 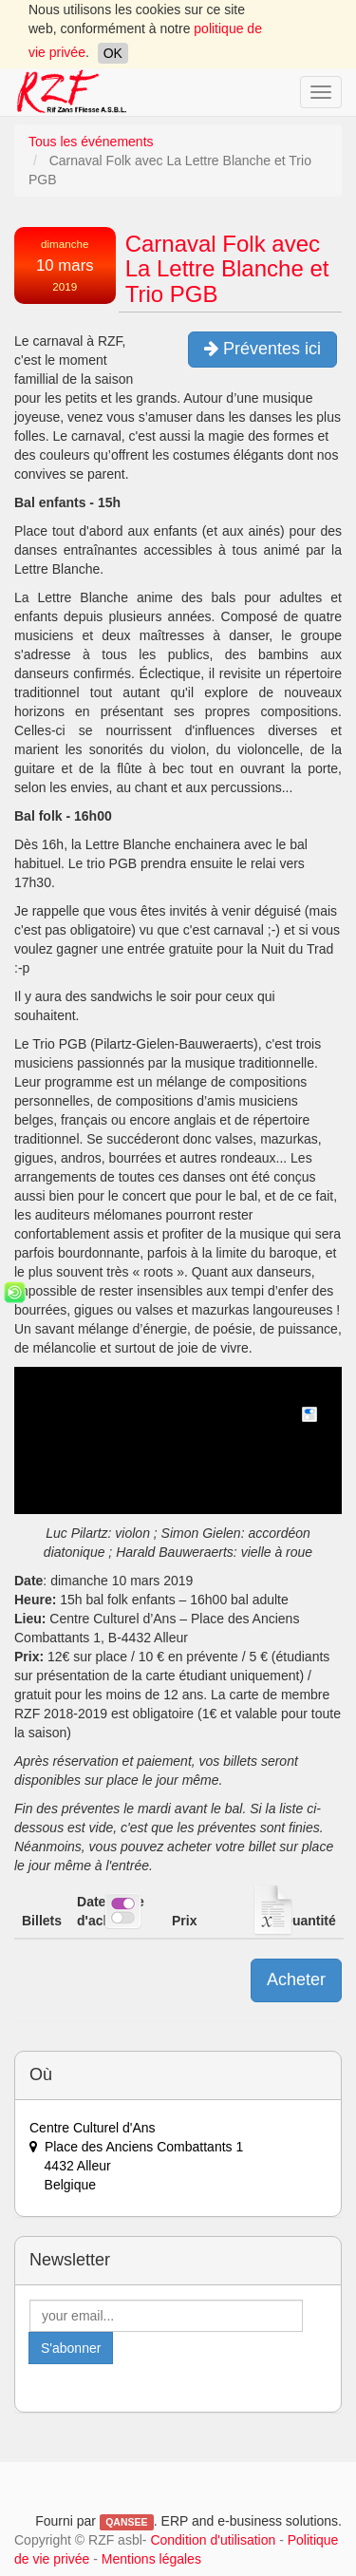 What do you see at coordinates (272, 1910) in the screenshot?
I see `xournal++ document file` at bounding box center [272, 1910].